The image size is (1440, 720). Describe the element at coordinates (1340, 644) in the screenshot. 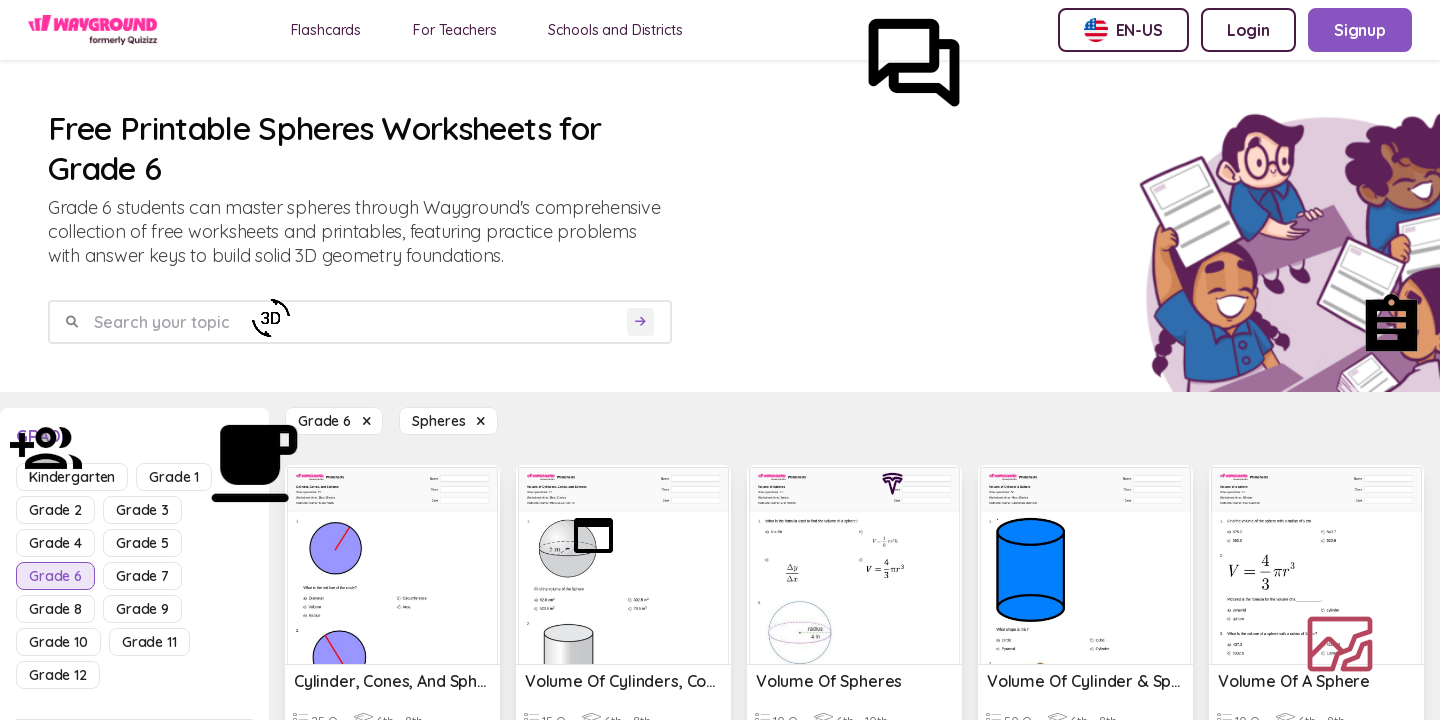

I see `indicates a broken or corrupted image file` at that location.